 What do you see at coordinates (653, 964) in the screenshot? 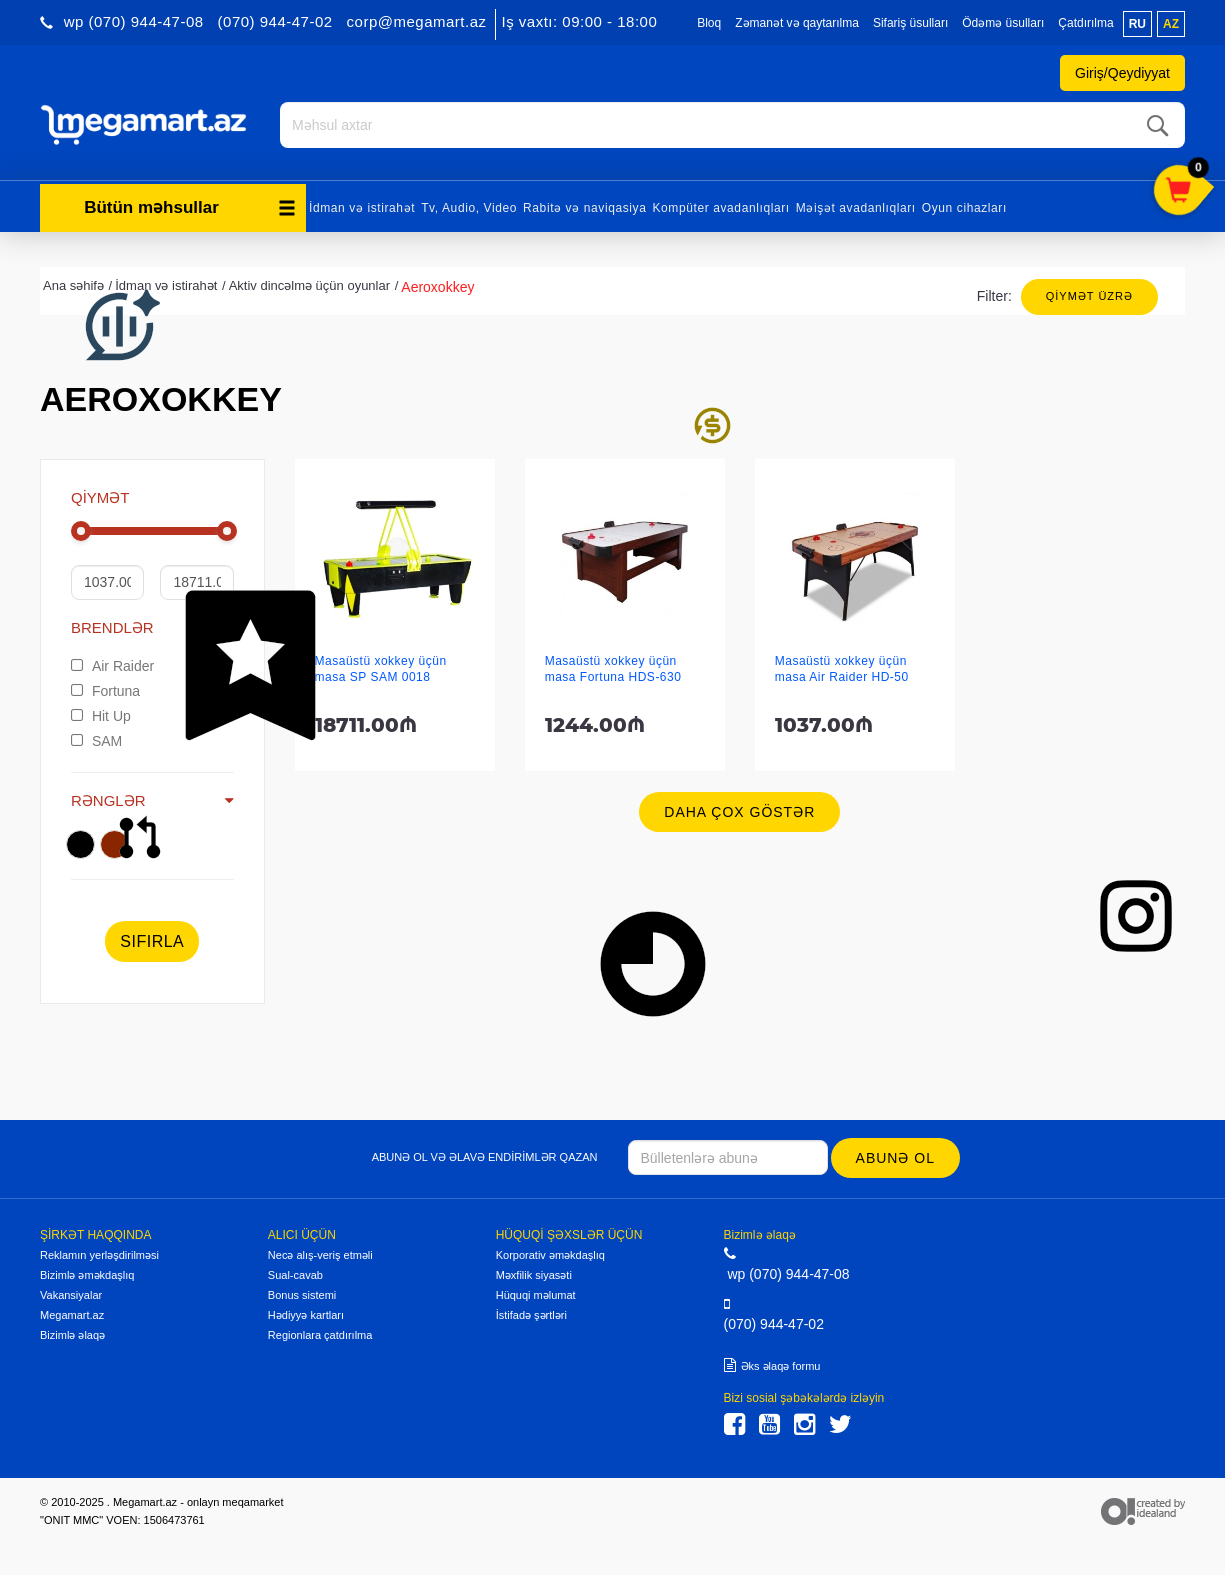
I see `indicates loading or processing in progress` at bounding box center [653, 964].